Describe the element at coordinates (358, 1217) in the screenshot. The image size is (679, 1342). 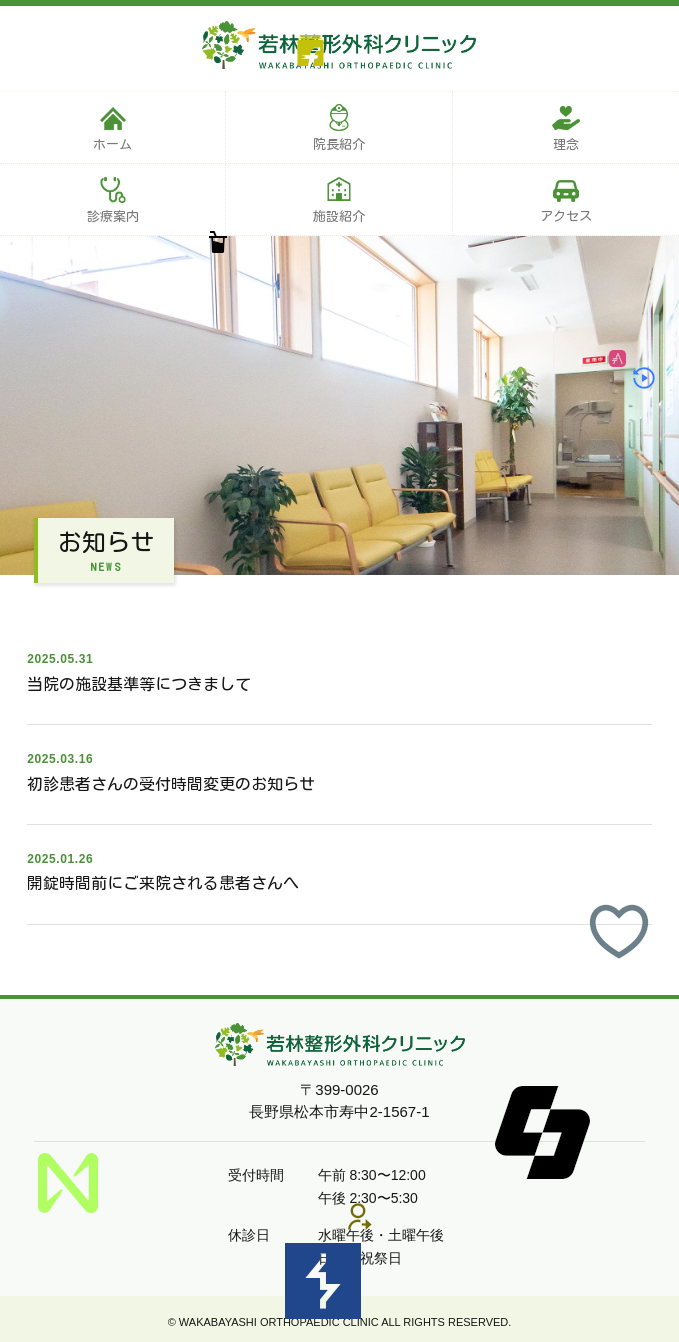
I see `share user profile with others` at that location.